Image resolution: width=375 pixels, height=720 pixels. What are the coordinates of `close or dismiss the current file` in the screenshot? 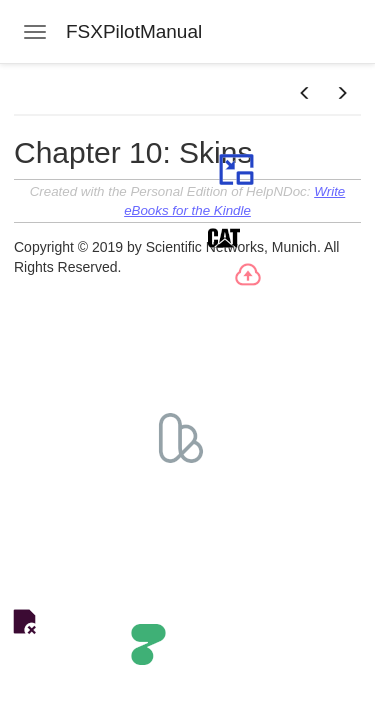 It's located at (24, 621).